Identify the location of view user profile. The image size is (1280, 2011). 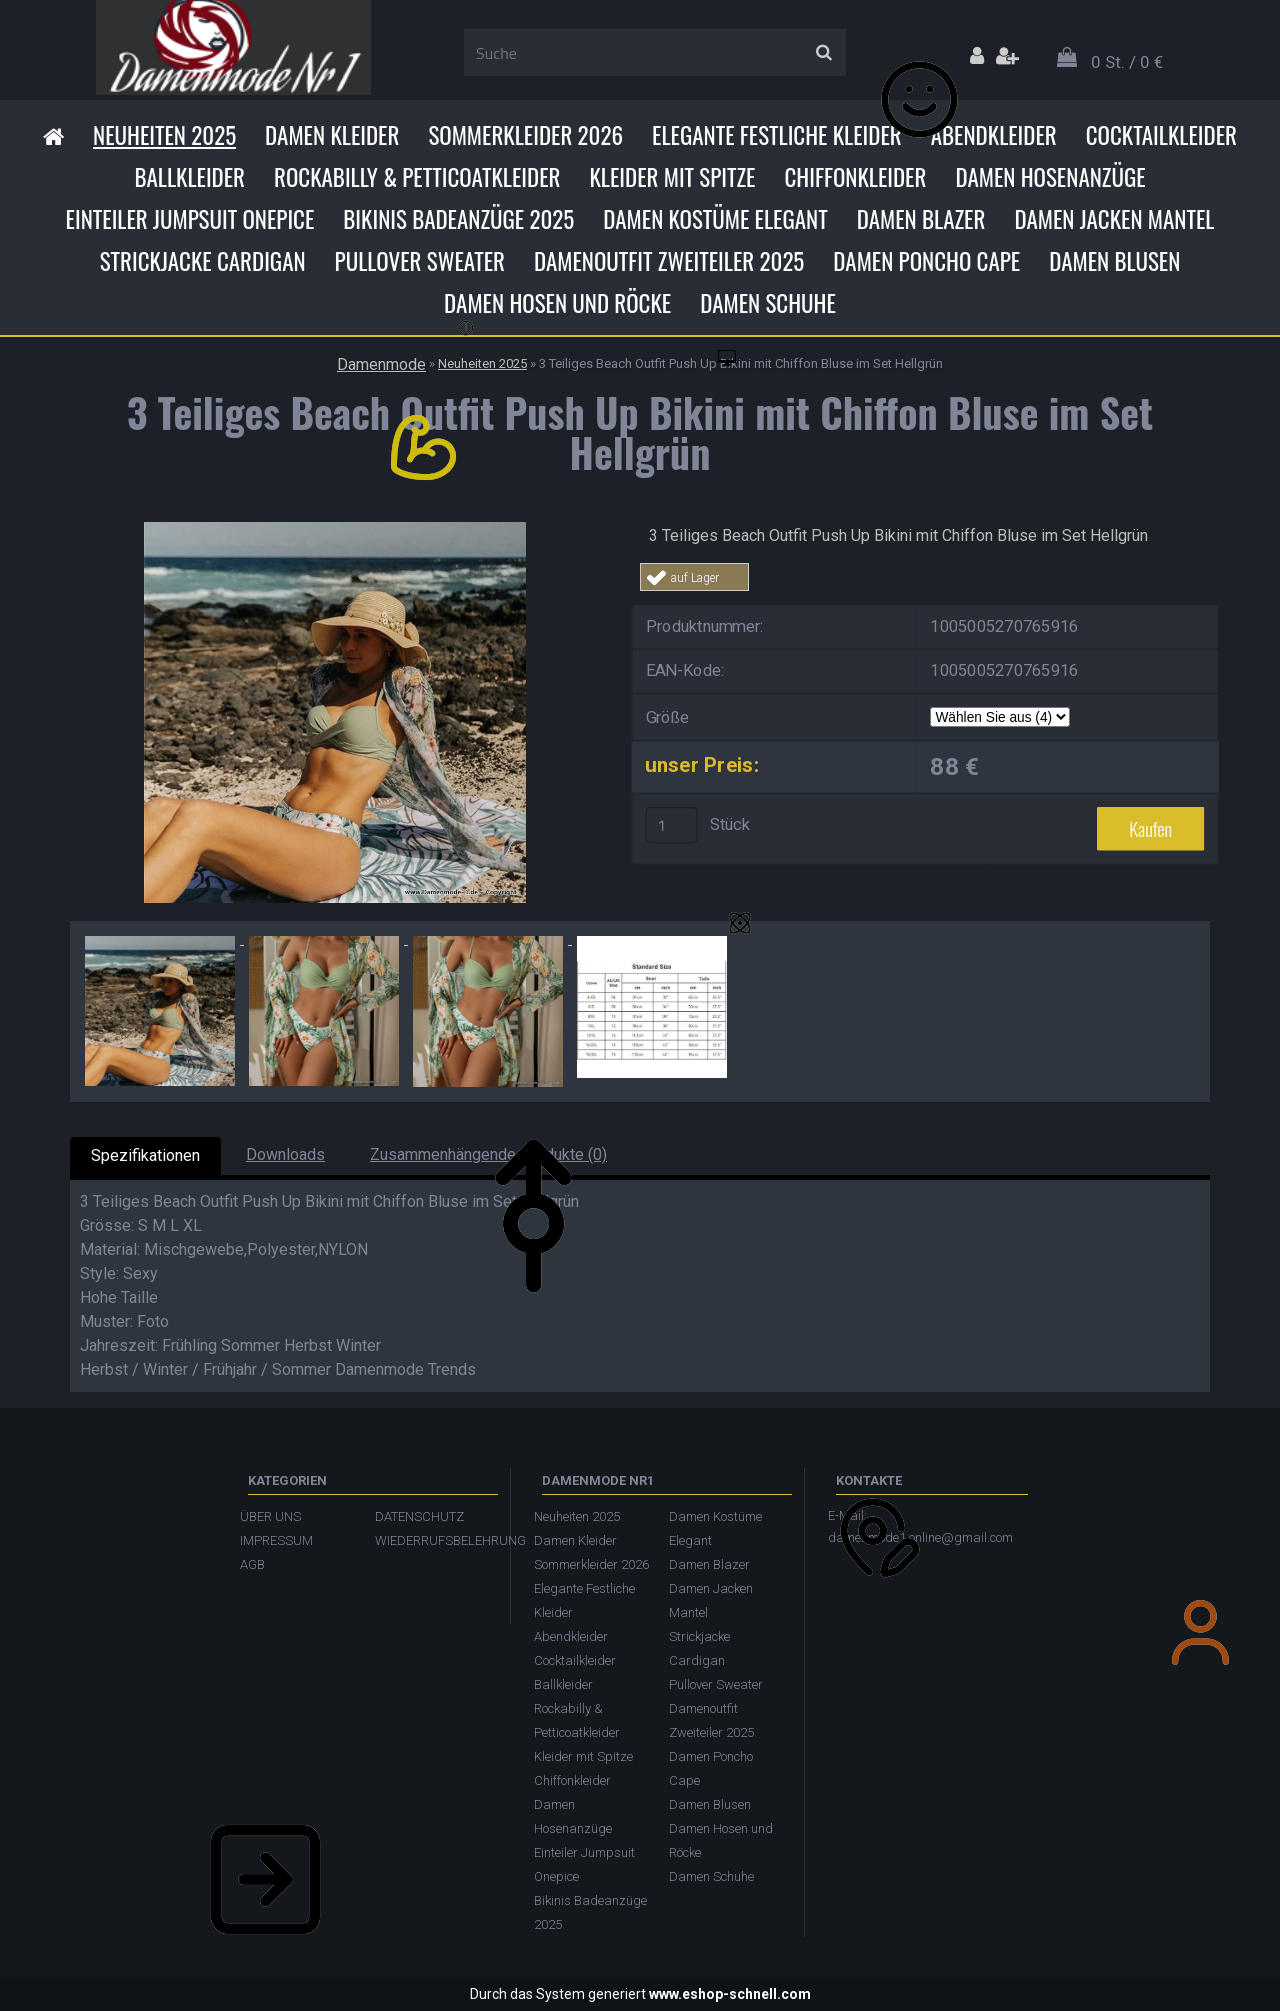
(1200, 1632).